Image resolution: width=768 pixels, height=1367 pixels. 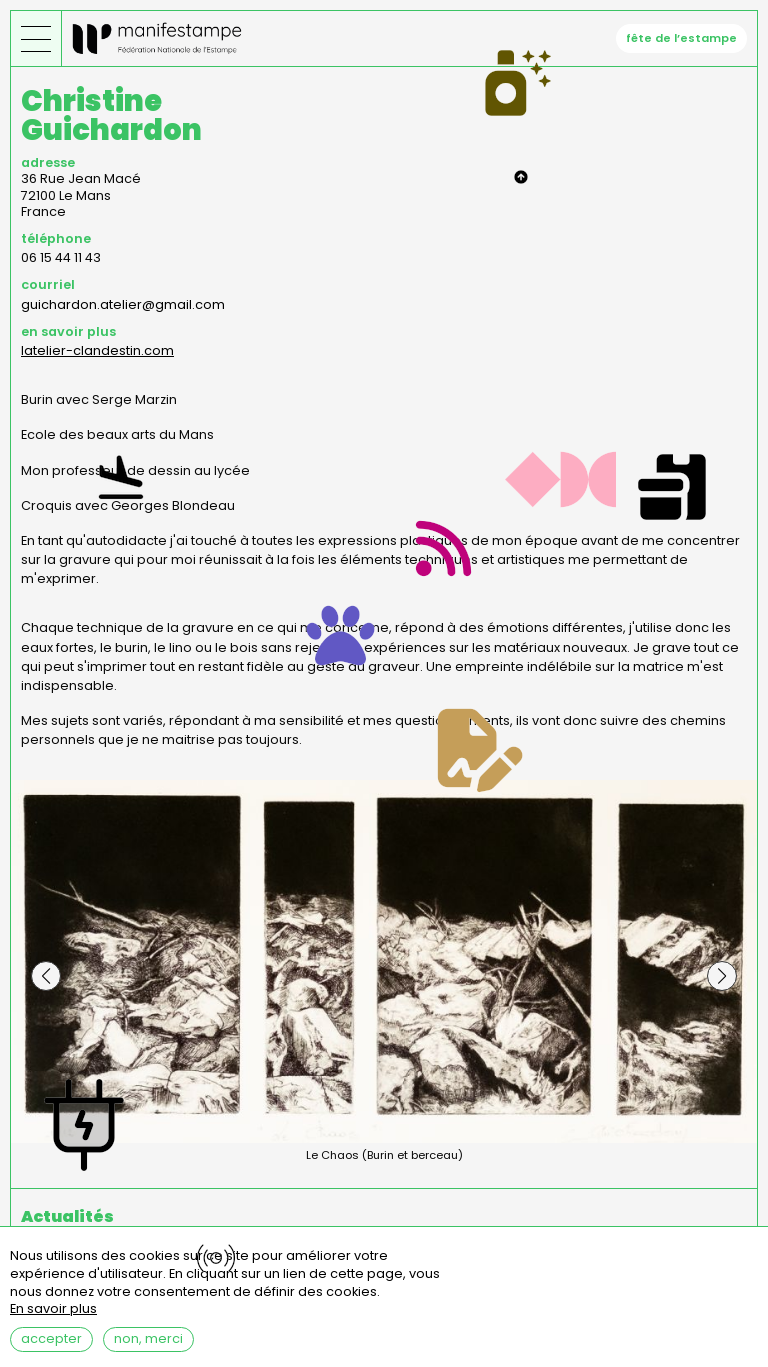 I want to click on view packing or shipping status, so click(x=673, y=487).